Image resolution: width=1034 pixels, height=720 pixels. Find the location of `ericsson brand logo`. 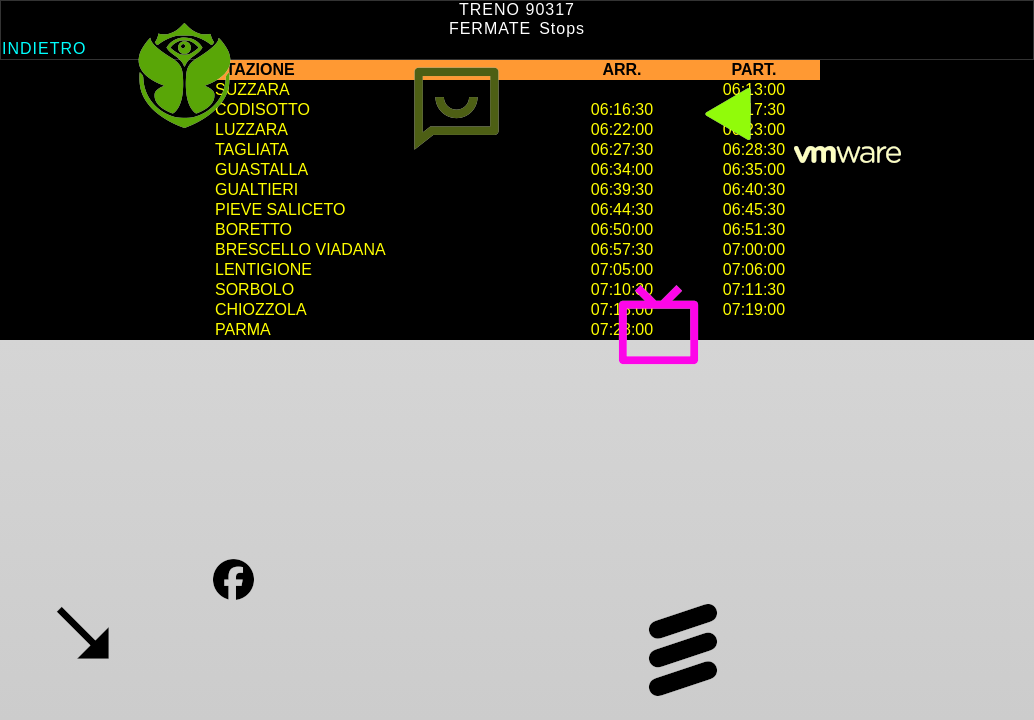

ericsson brand logo is located at coordinates (683, 650).